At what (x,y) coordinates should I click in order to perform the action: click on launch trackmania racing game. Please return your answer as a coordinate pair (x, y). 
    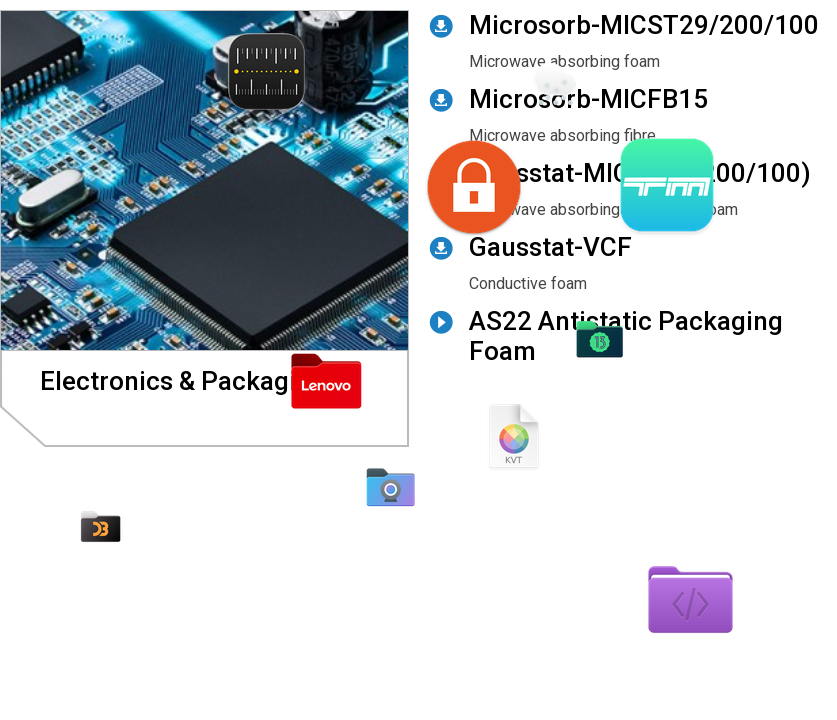
    Looking at the image, I should click on (667, 185).